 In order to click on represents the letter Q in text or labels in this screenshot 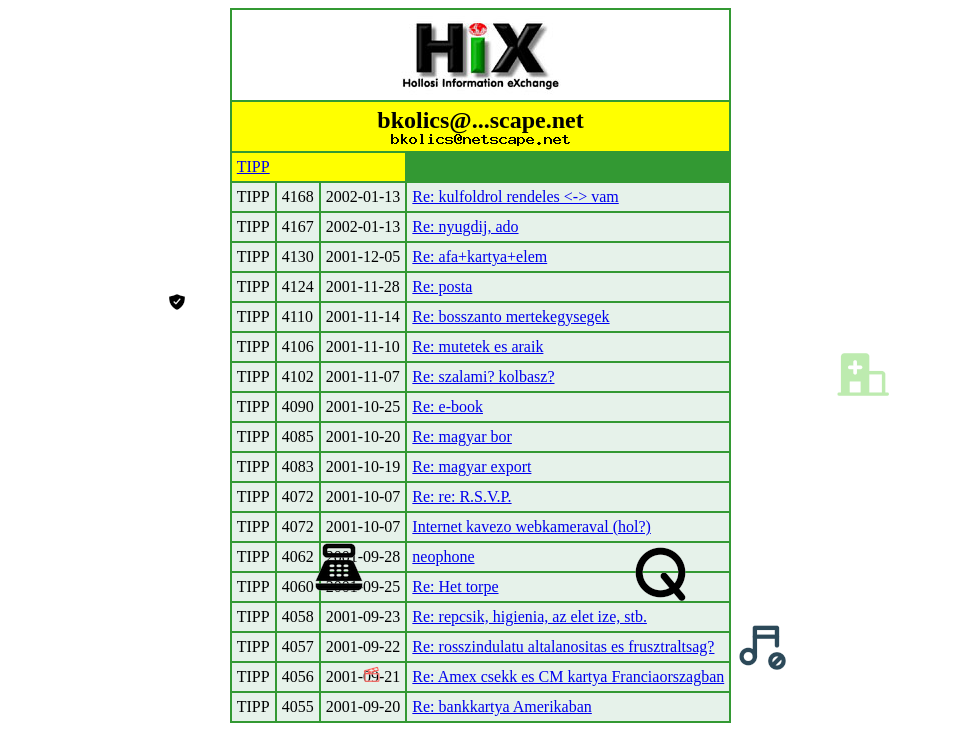, I will do `click(660, 572)`.